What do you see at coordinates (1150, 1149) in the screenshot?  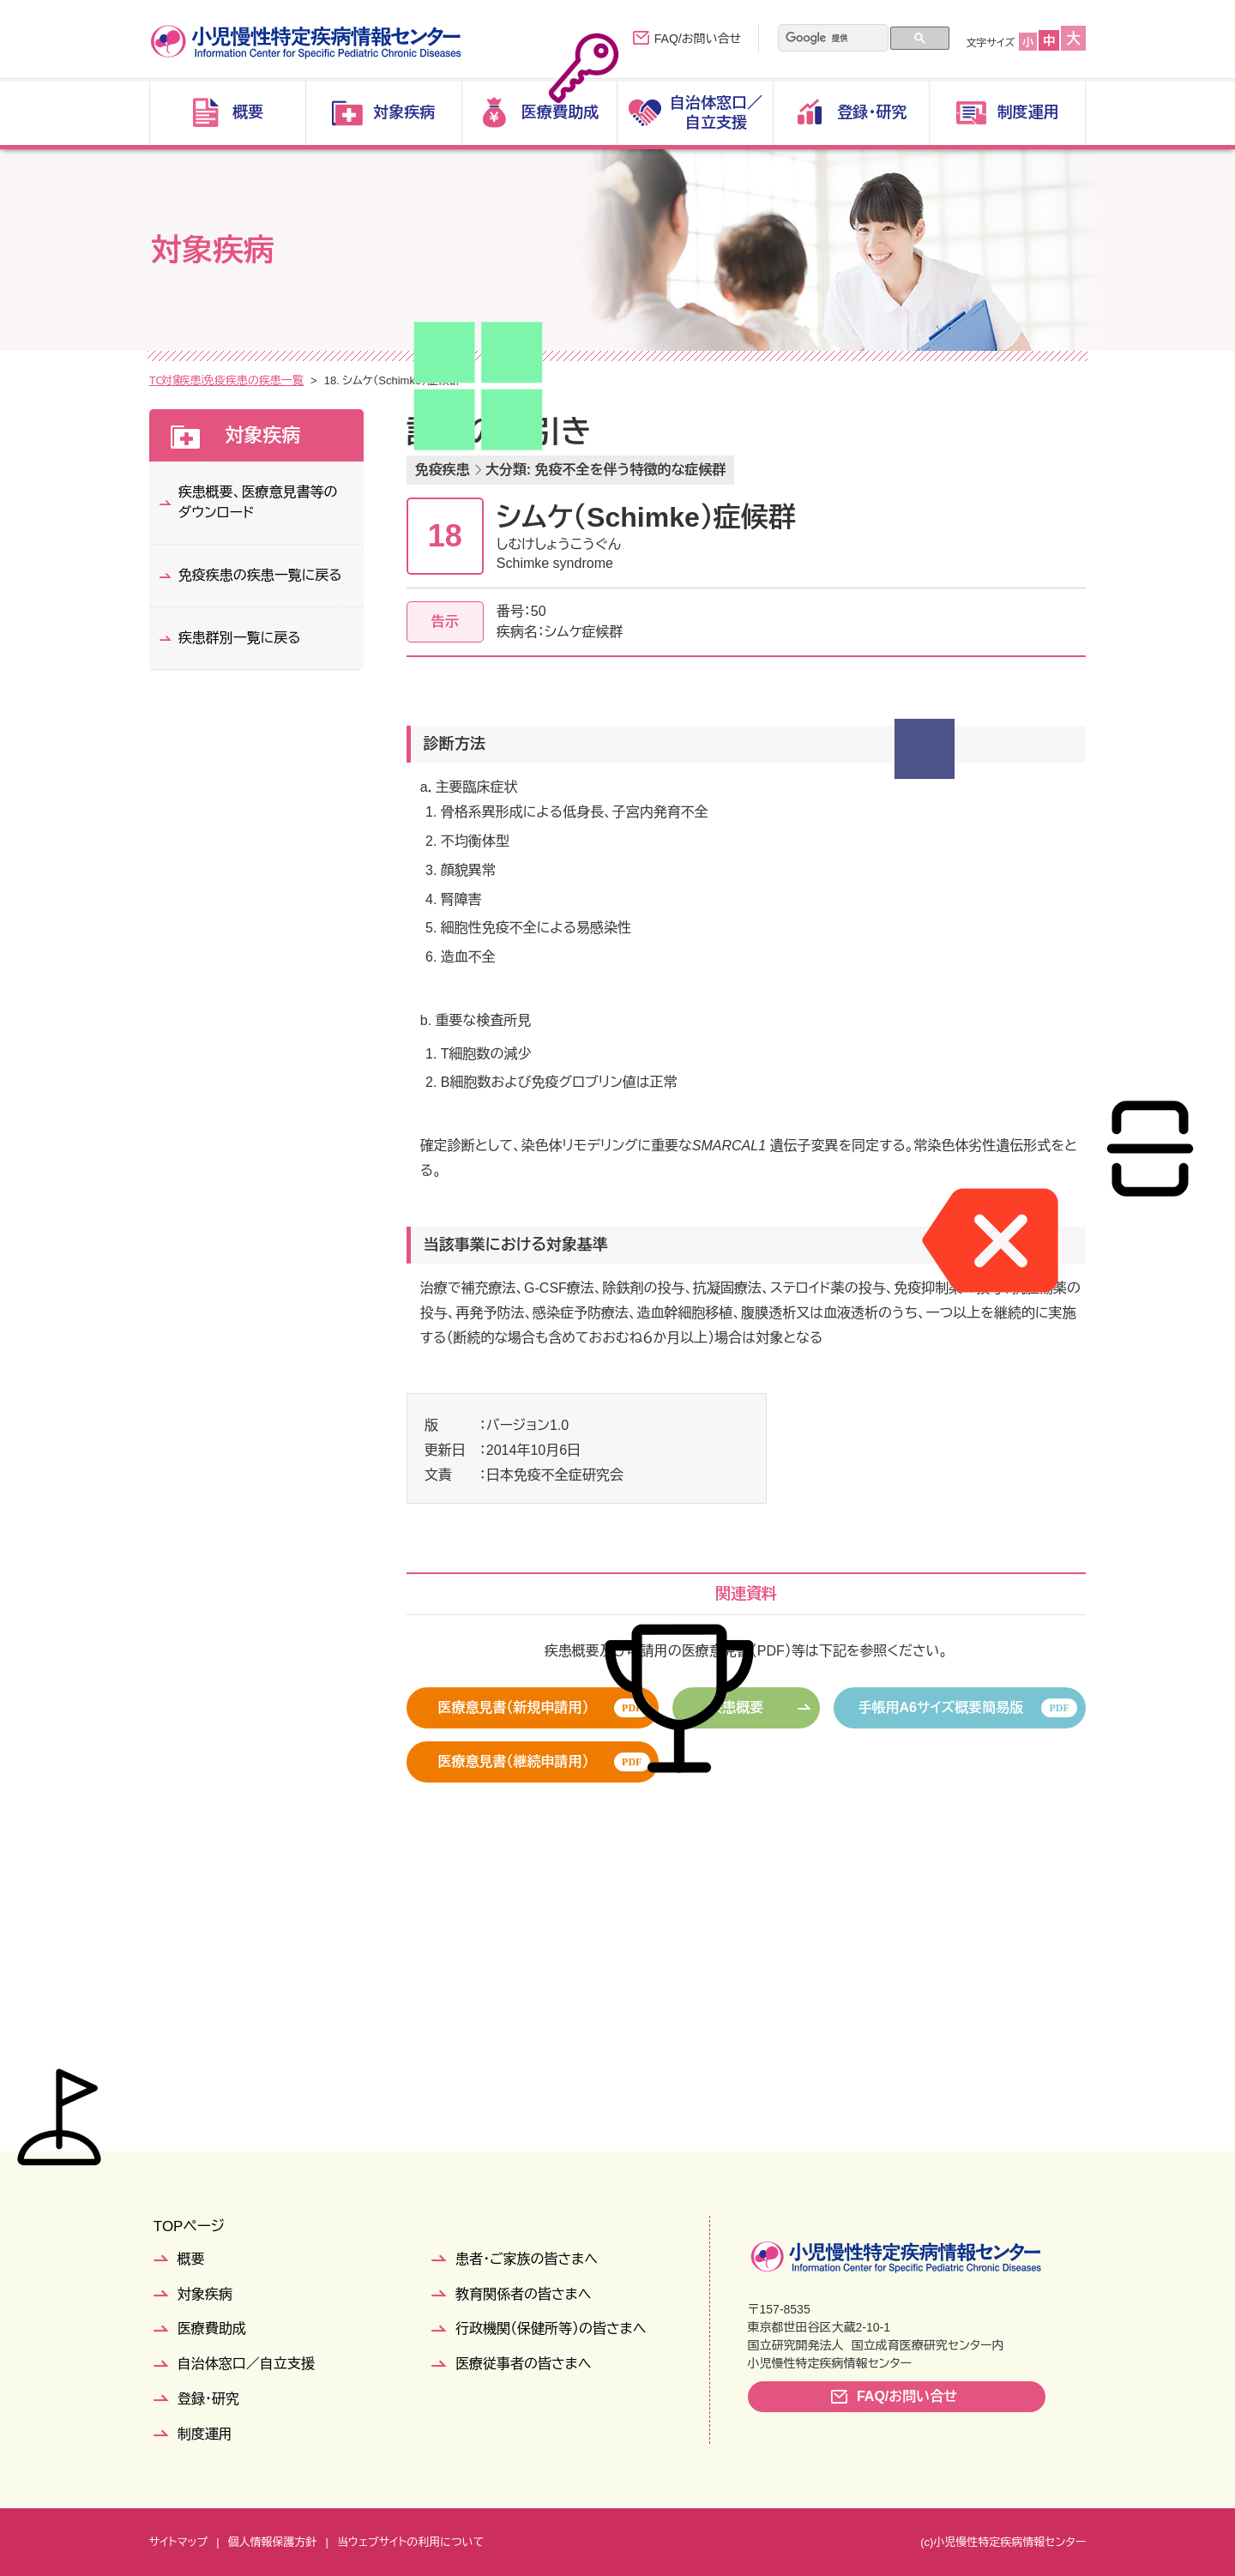 I see `split view vertically` at bounding box center [1150, 1149].